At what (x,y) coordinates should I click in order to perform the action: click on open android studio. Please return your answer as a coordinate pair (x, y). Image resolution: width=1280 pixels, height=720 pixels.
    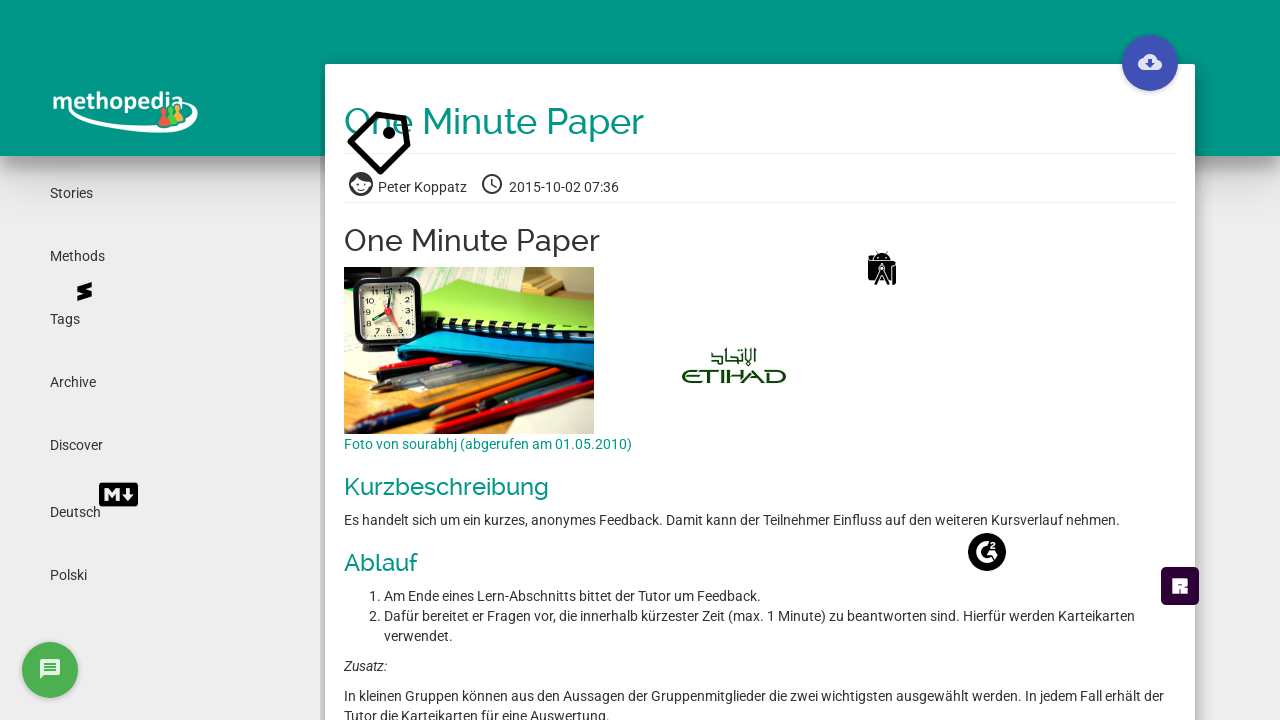
    Looking at the image, I should click on (882, 268).